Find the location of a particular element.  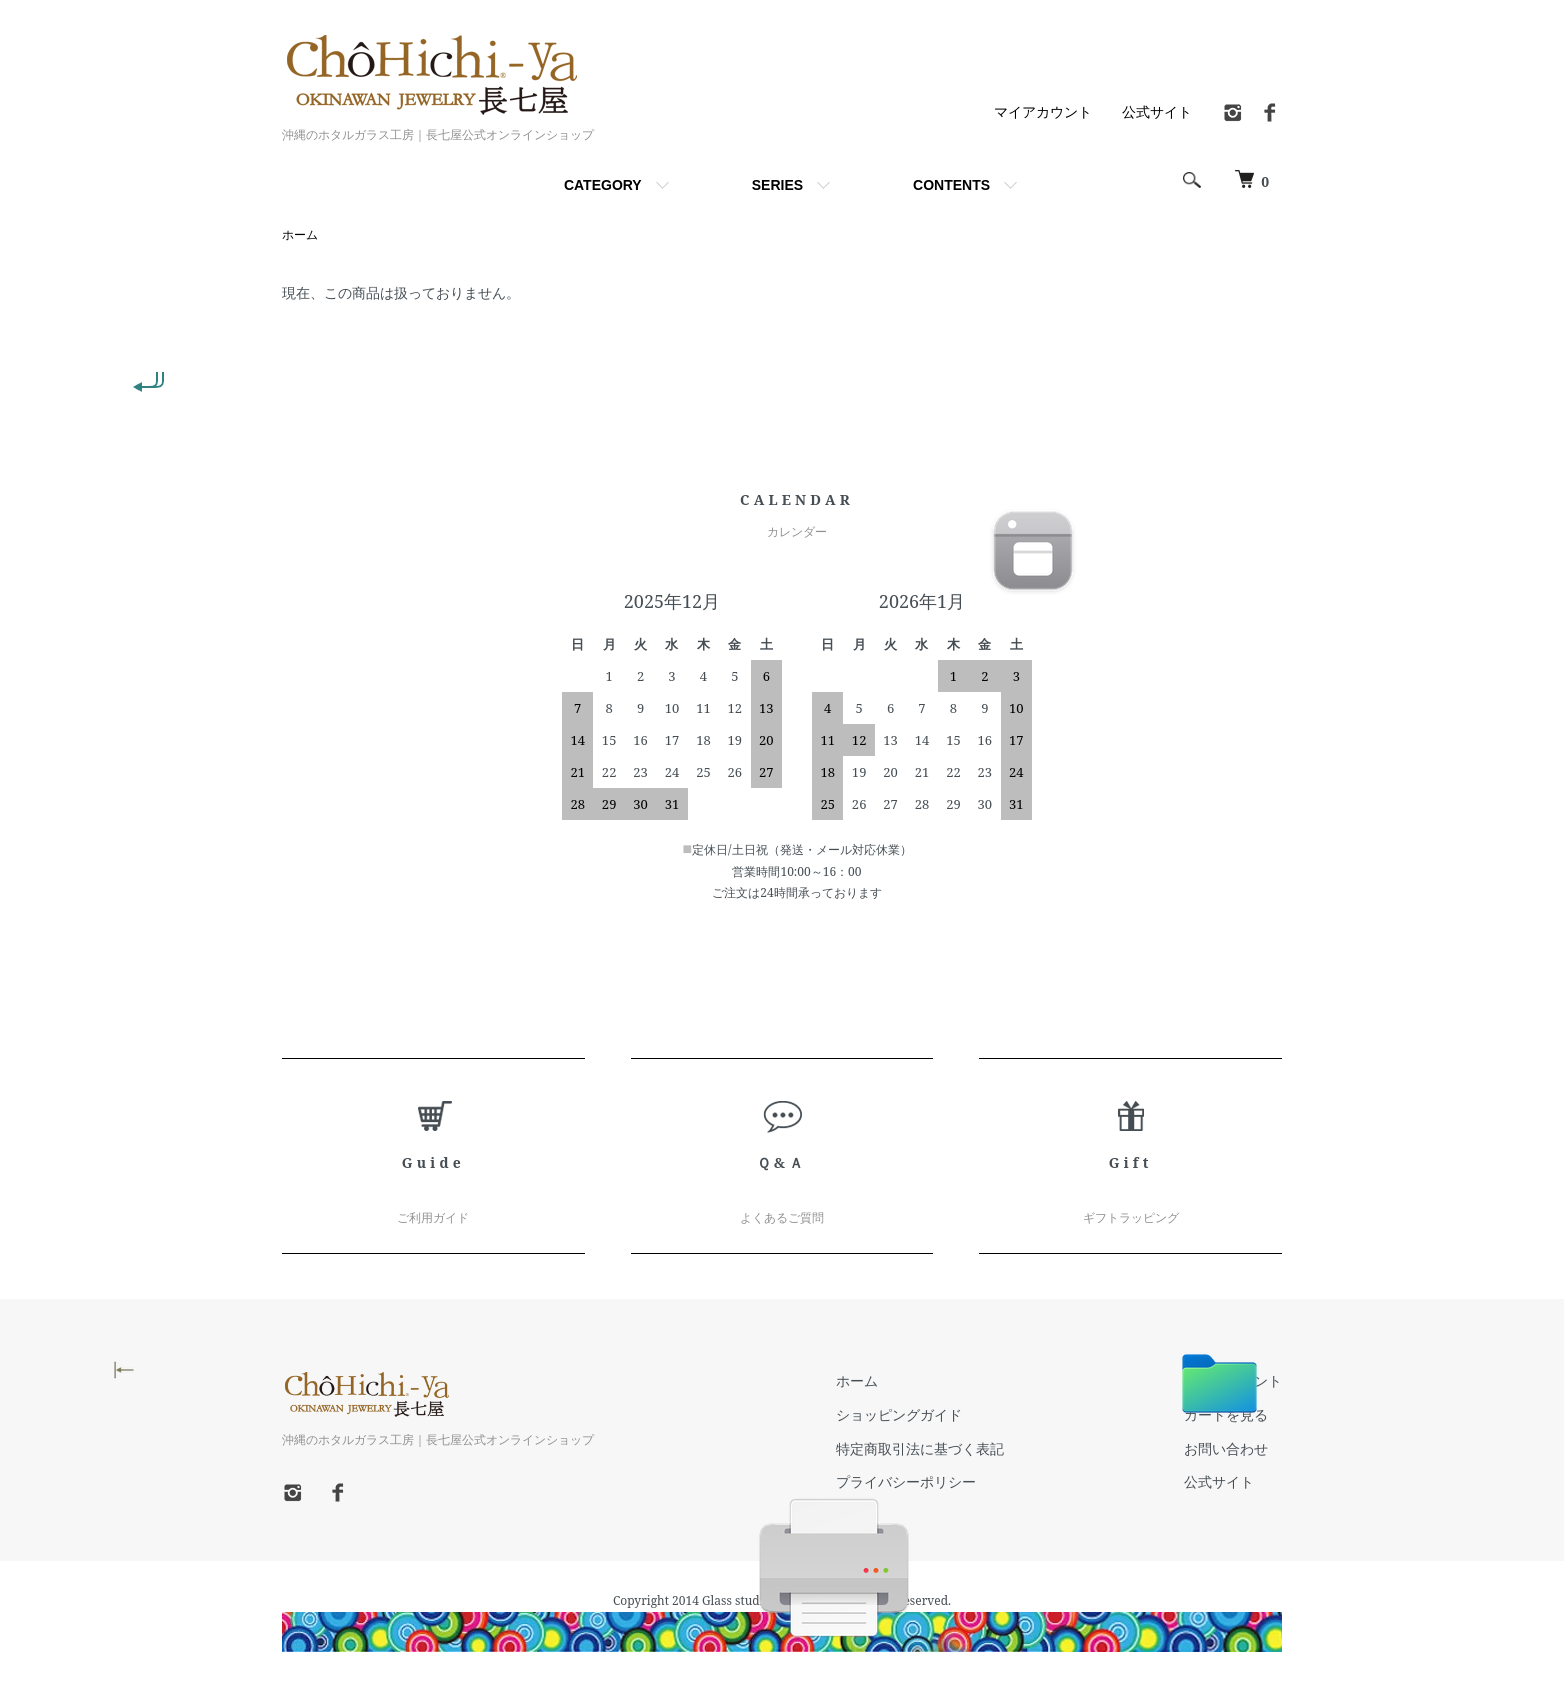

duplicate the current window is located at coordinates (1033, 552).